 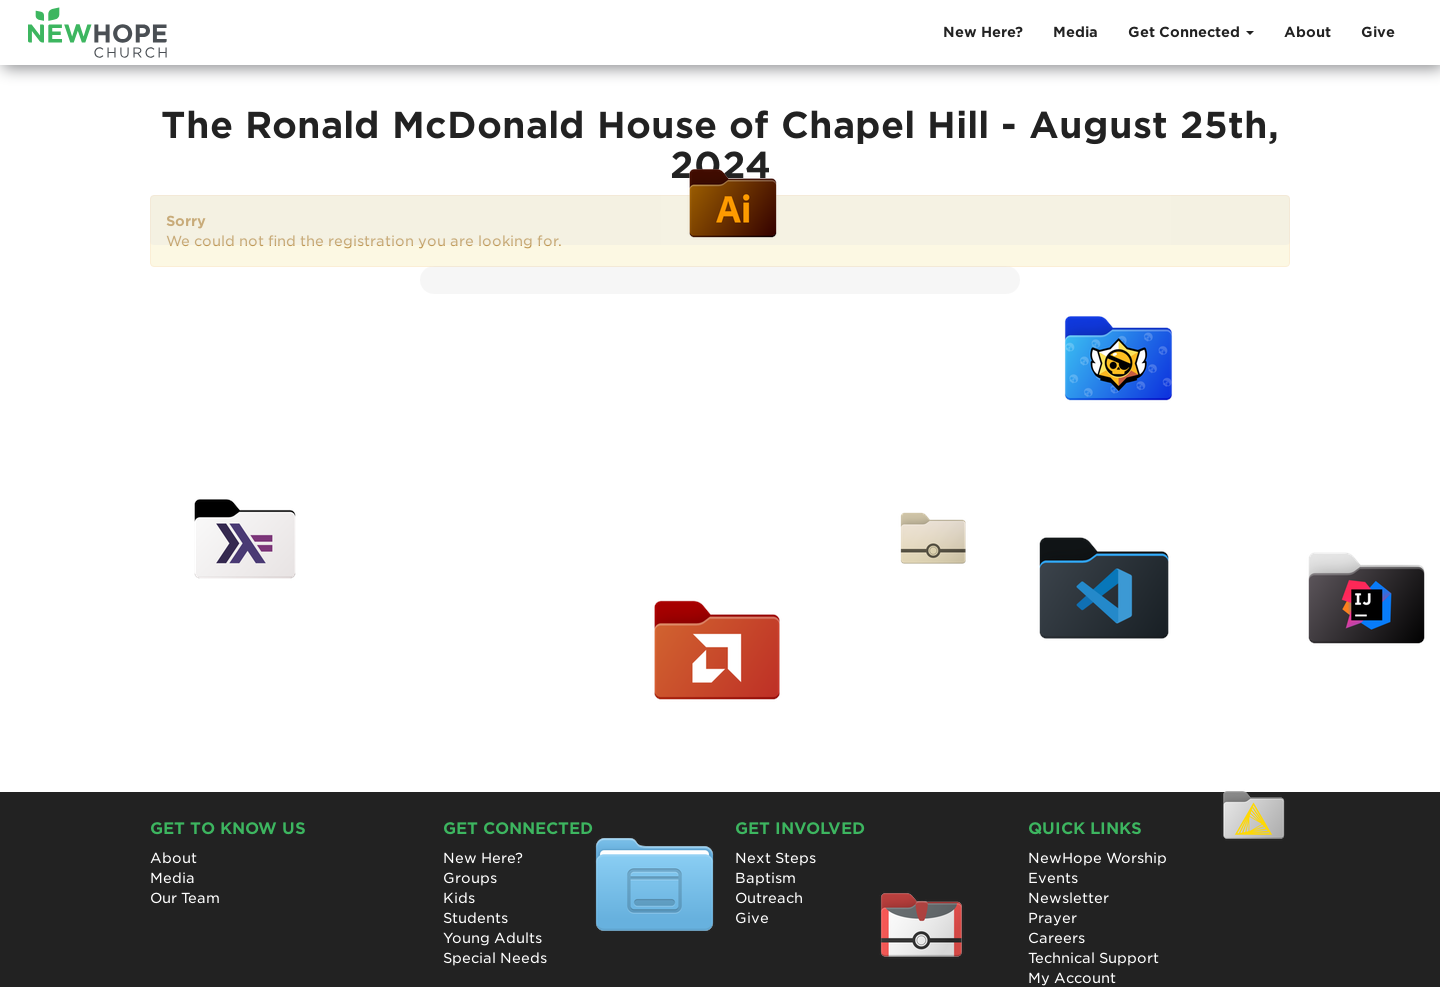 What do you see at coordinates (716, 653) in the screenshot?
I see `folder containing AMD-related files or drivers` at bounding box center [716, 653].